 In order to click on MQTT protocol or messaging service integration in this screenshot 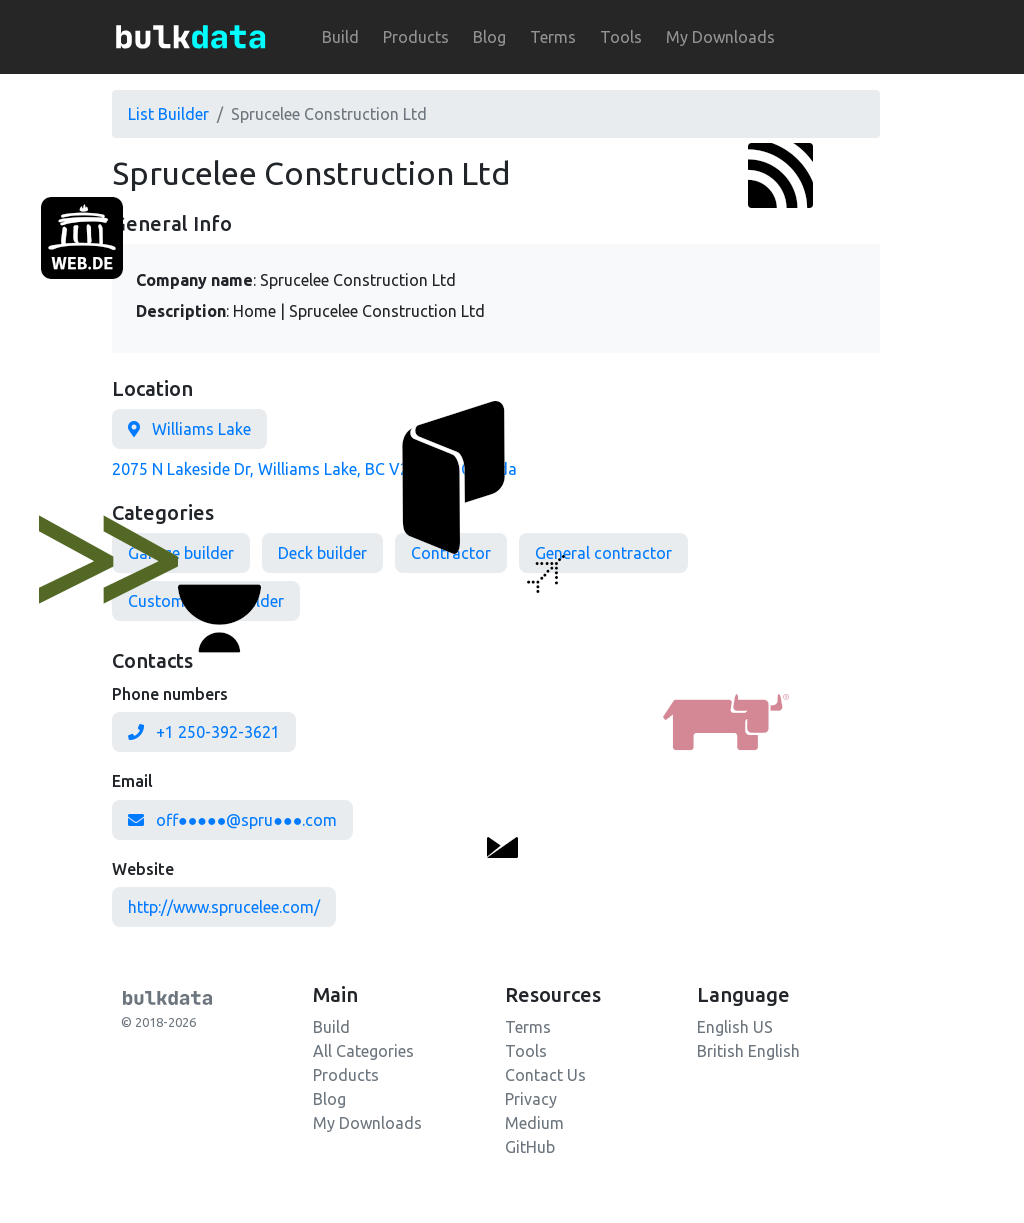, I will do `click(780, 175)`.